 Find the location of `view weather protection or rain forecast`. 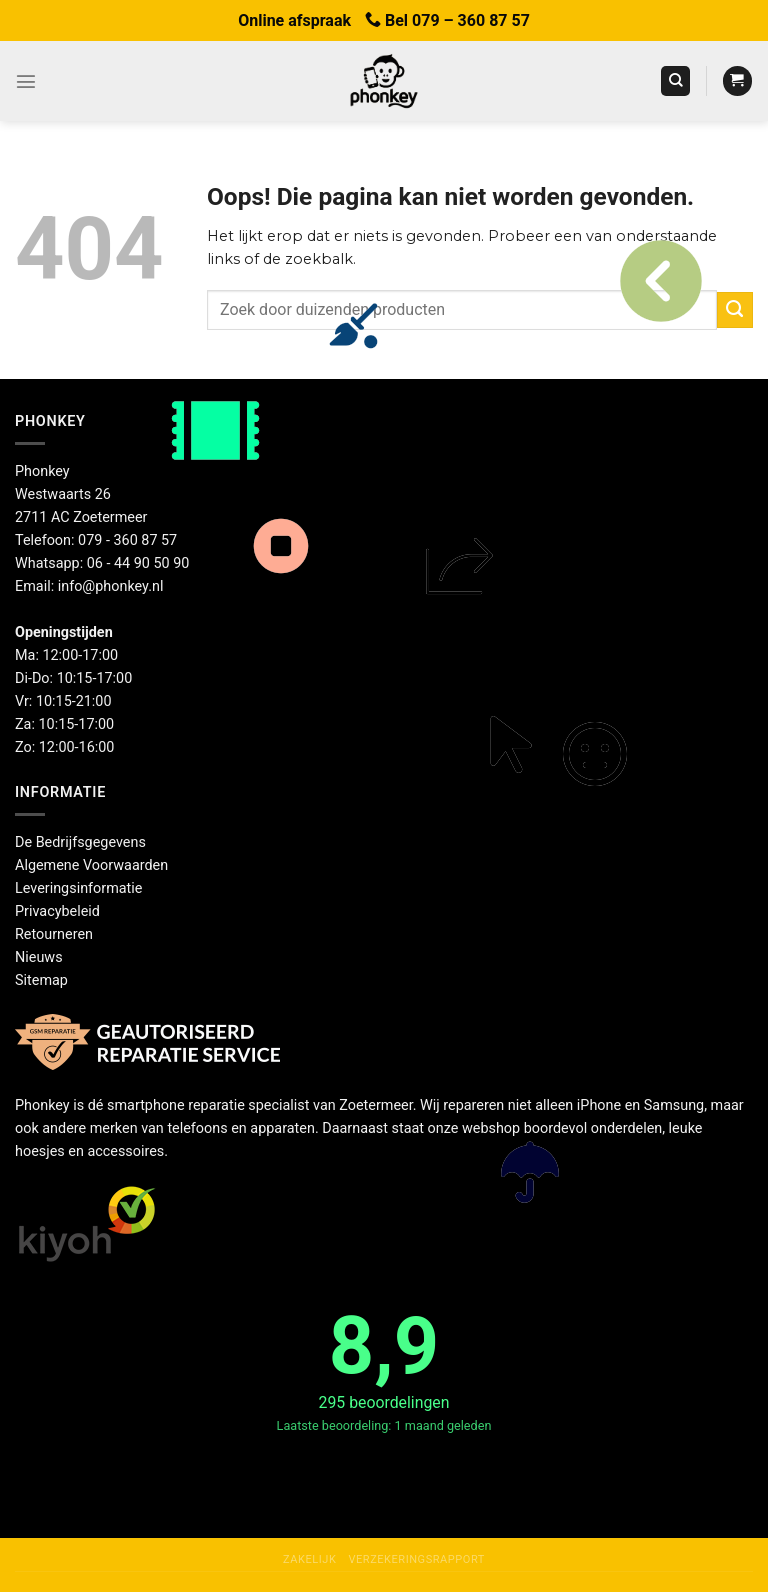

view weather protection or rain forecast is located at coordinates (530, 1174).